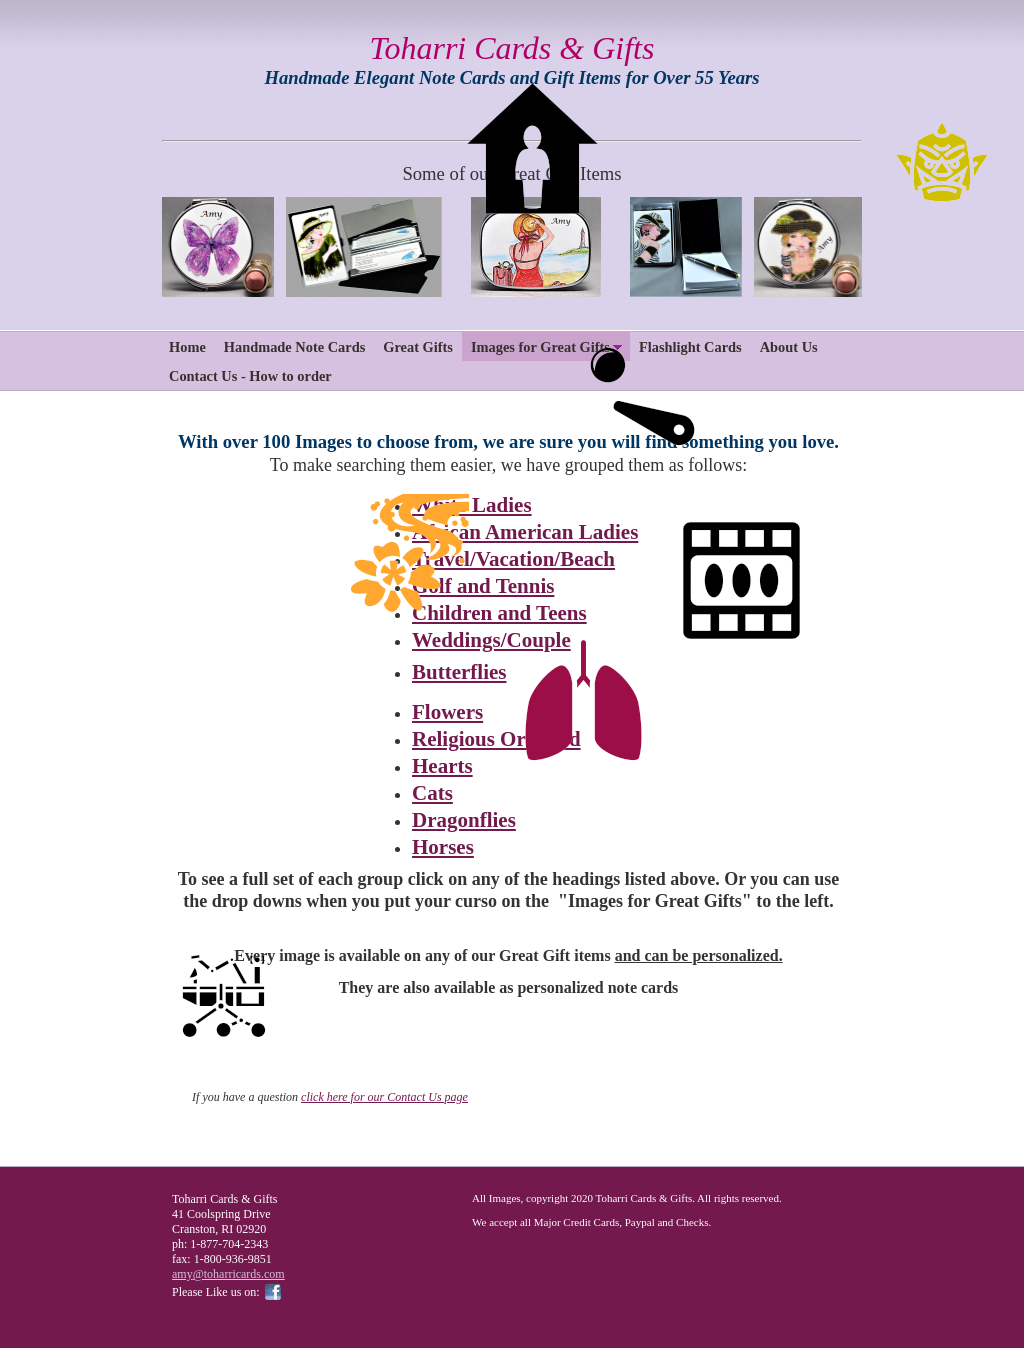 Image resolution: width=1024 pixels, height=1348 pixels. I want to click on browse fragrance or perfume products, so click(410, 553).